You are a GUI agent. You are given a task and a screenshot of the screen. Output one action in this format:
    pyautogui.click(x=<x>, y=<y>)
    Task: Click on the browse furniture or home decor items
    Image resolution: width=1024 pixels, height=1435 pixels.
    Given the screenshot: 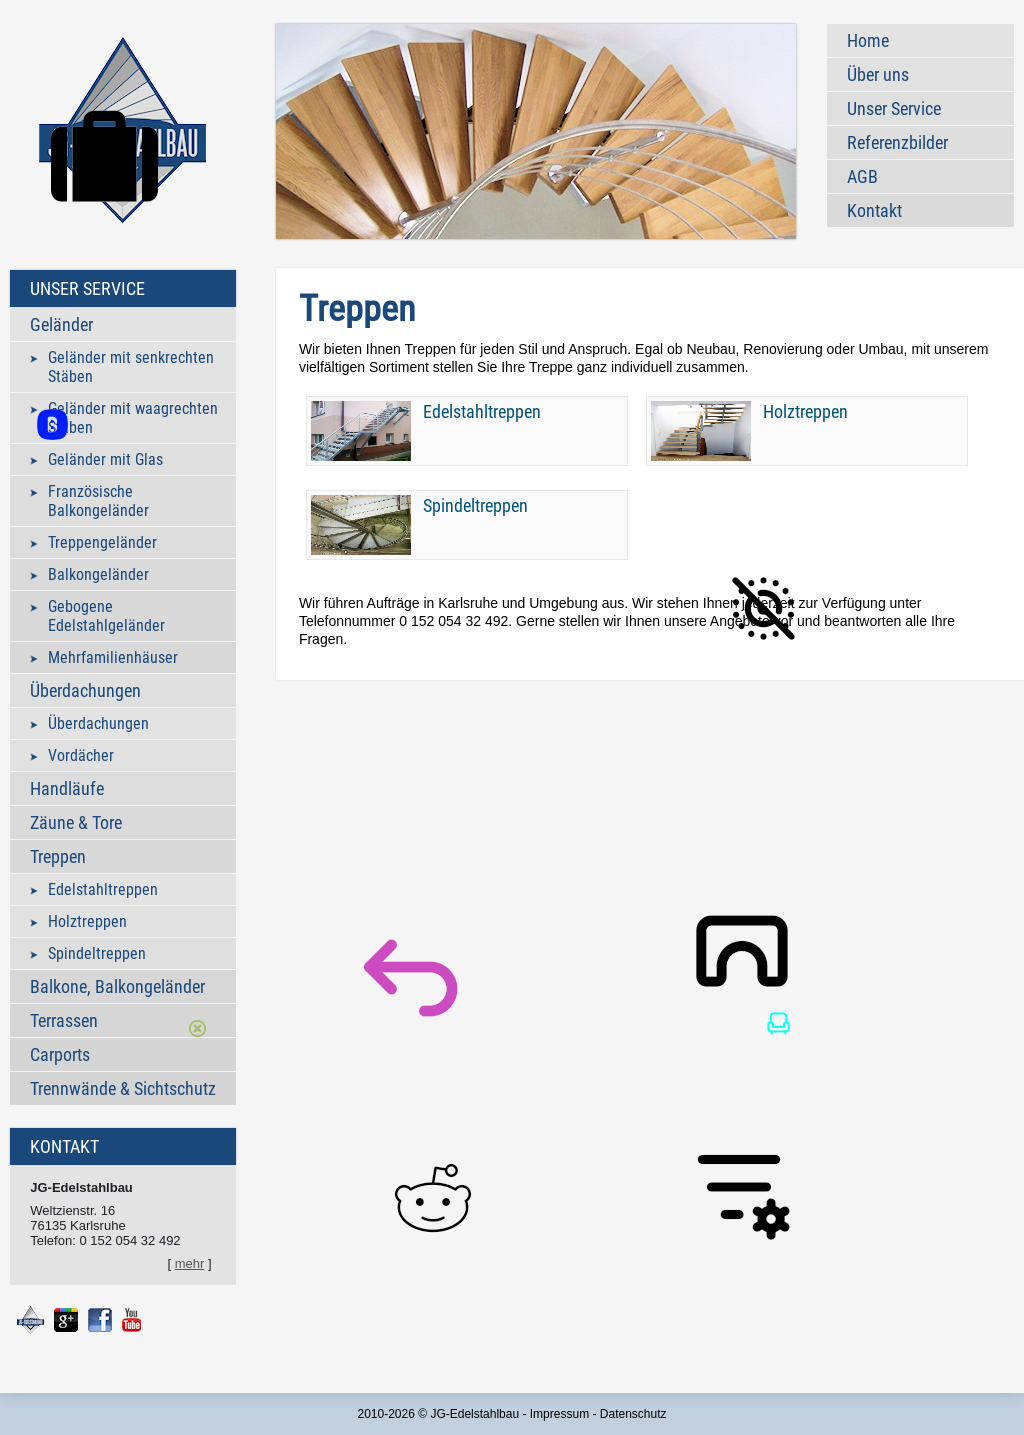 What is the action you would take?
    pyautogui.click(x=778, y=1023)
    